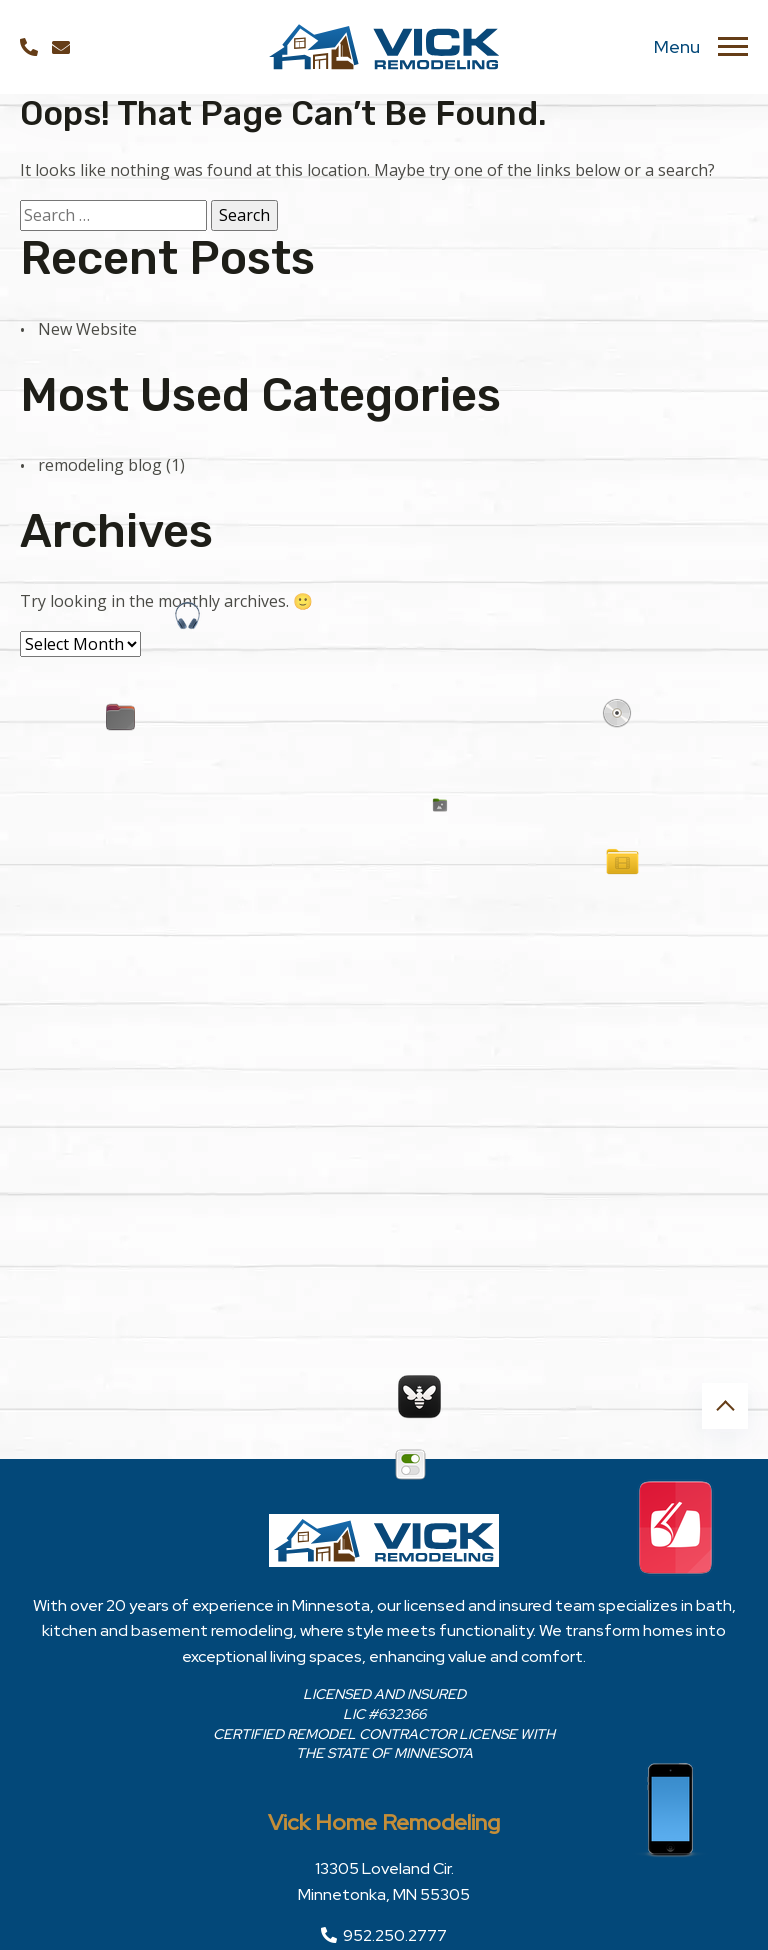 Image resolution: width=768 pixels, height=1950 pixels. I want to click on connect bluetooth headphones, so click(187, 615).